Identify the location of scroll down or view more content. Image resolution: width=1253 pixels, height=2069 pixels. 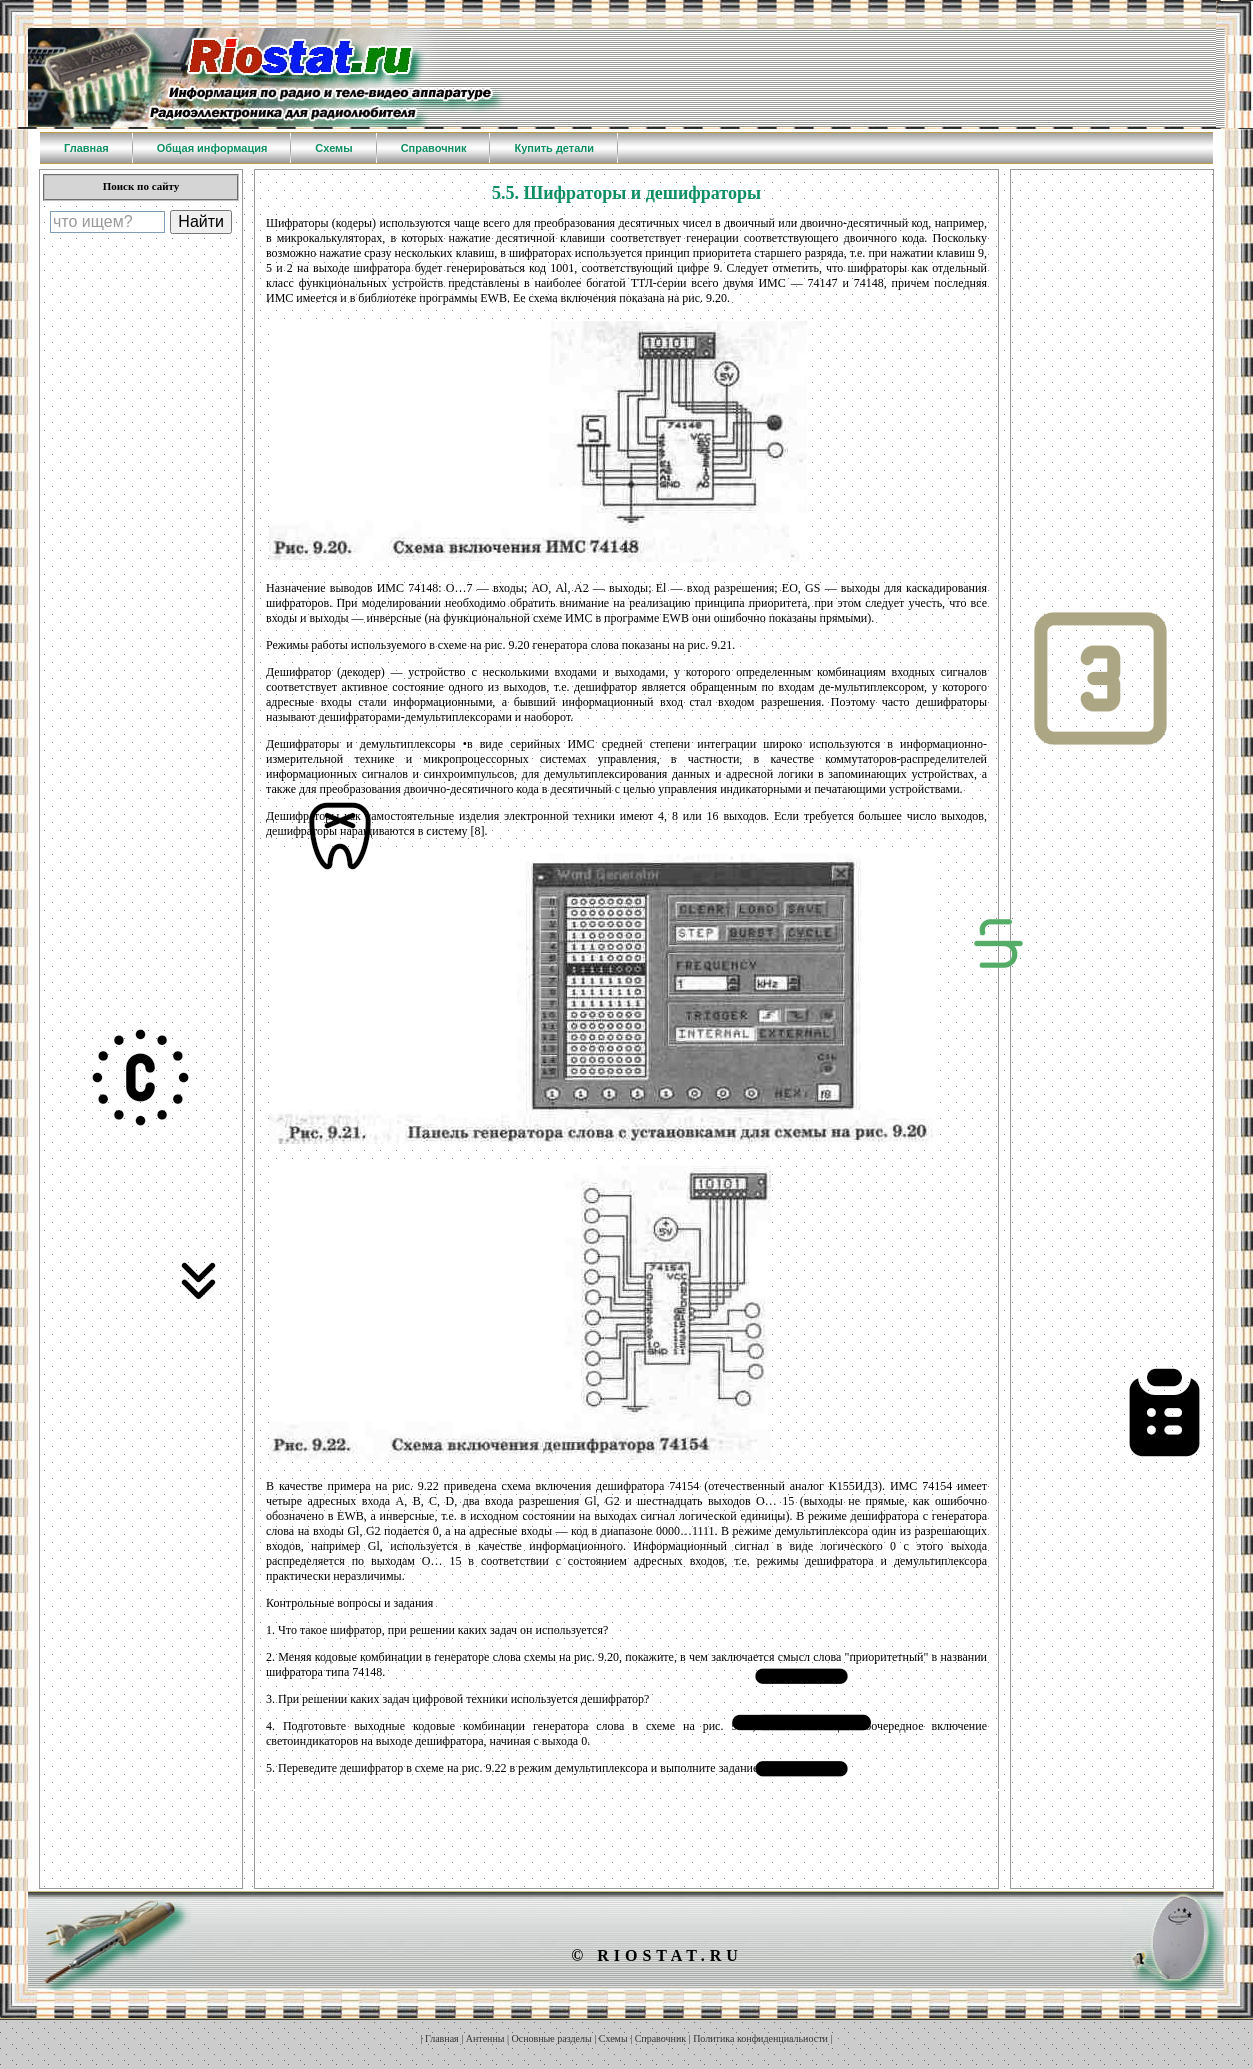
(198, 1279).